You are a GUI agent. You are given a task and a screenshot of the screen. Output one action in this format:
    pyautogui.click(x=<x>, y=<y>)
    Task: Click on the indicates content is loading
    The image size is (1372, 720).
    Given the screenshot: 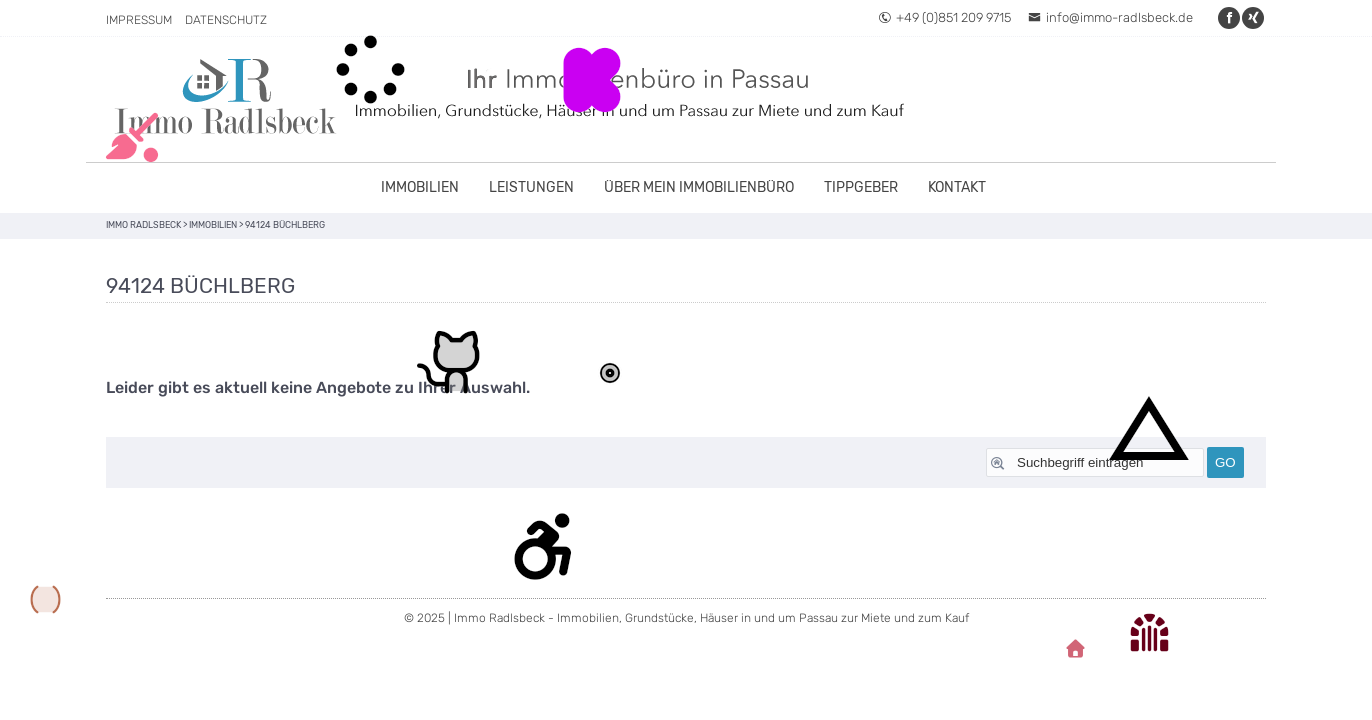 What is the action you would take?
    pyautogui.click(x=370, y=69)
    